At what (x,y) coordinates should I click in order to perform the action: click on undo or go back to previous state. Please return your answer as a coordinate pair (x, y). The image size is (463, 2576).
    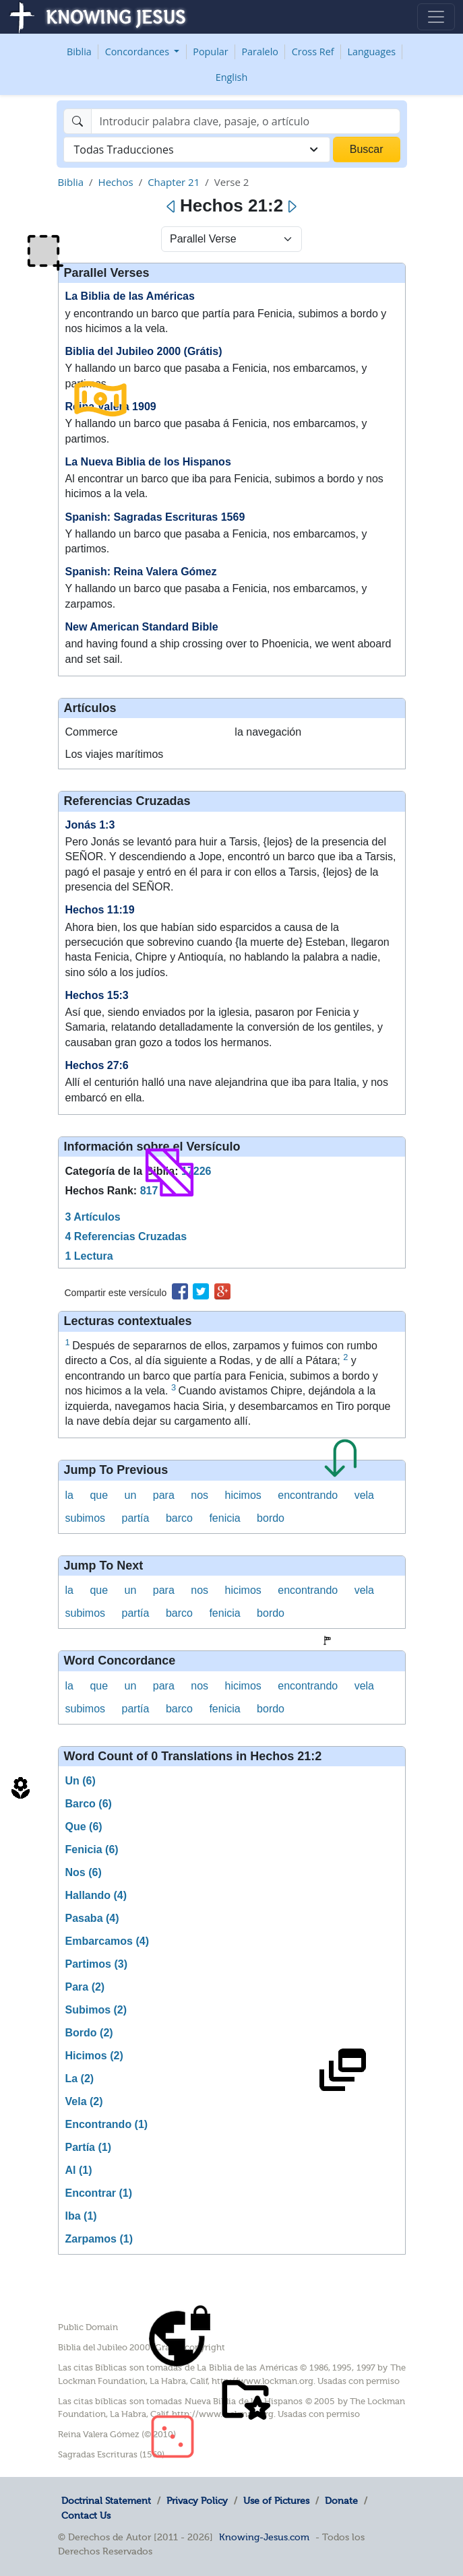
    Looking at the image, I should click on (342, 1458).